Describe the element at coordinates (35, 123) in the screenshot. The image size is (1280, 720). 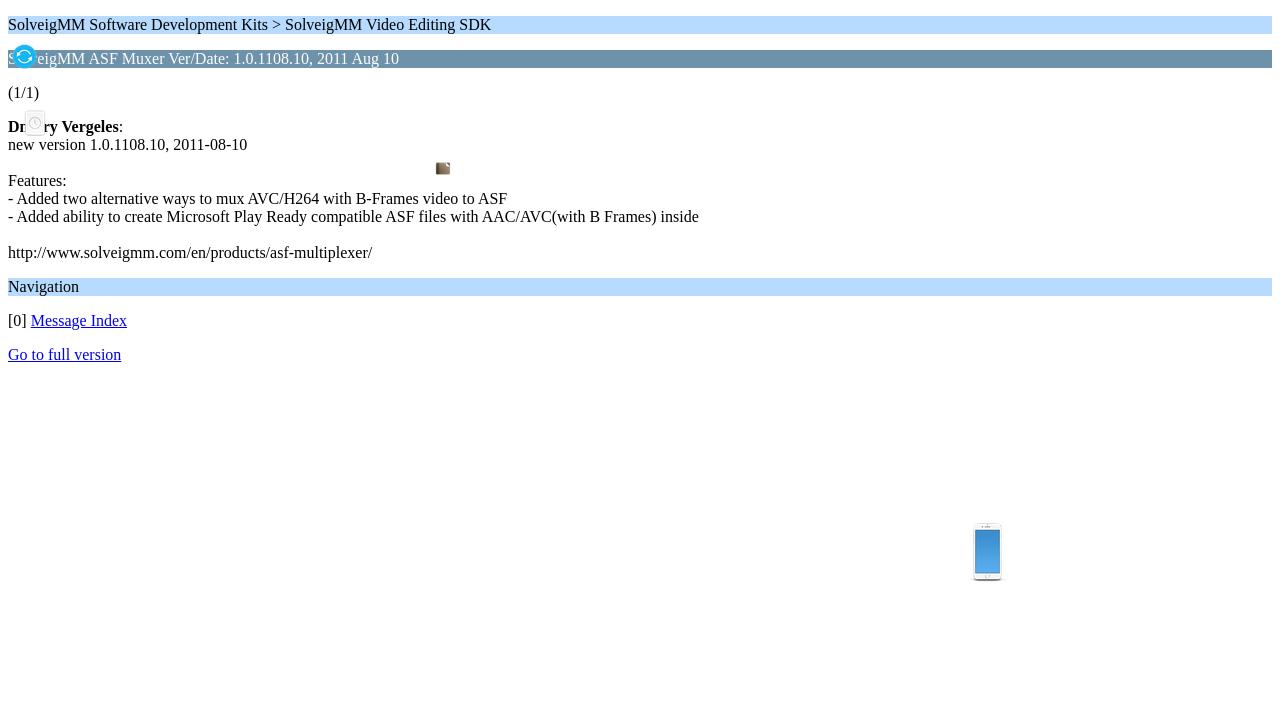
I see `image is currently loading` at that location.